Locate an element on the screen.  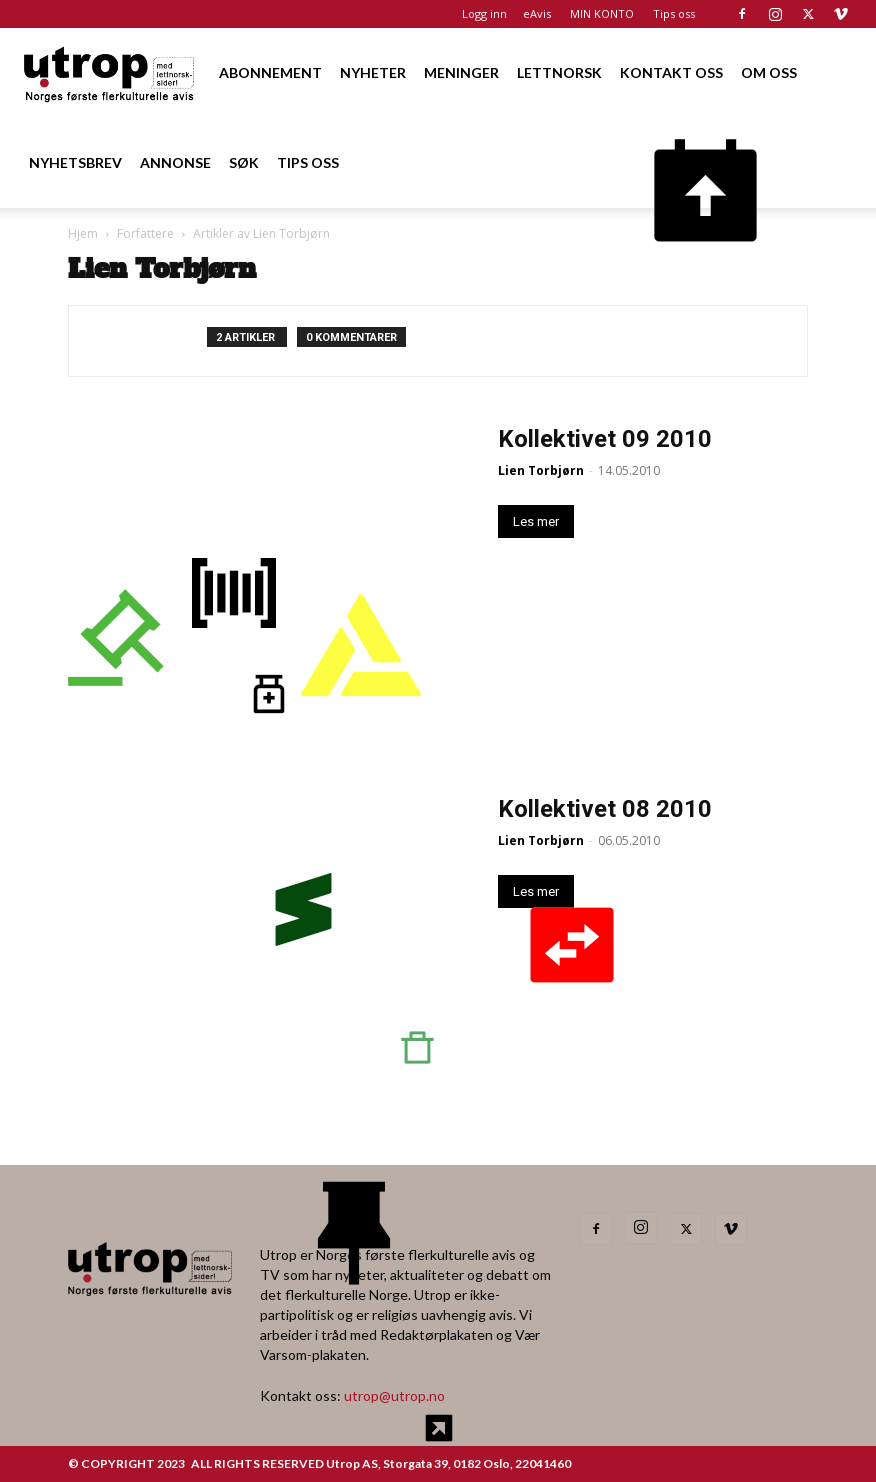
visit papers with code website is located at coordinates (234, 593).